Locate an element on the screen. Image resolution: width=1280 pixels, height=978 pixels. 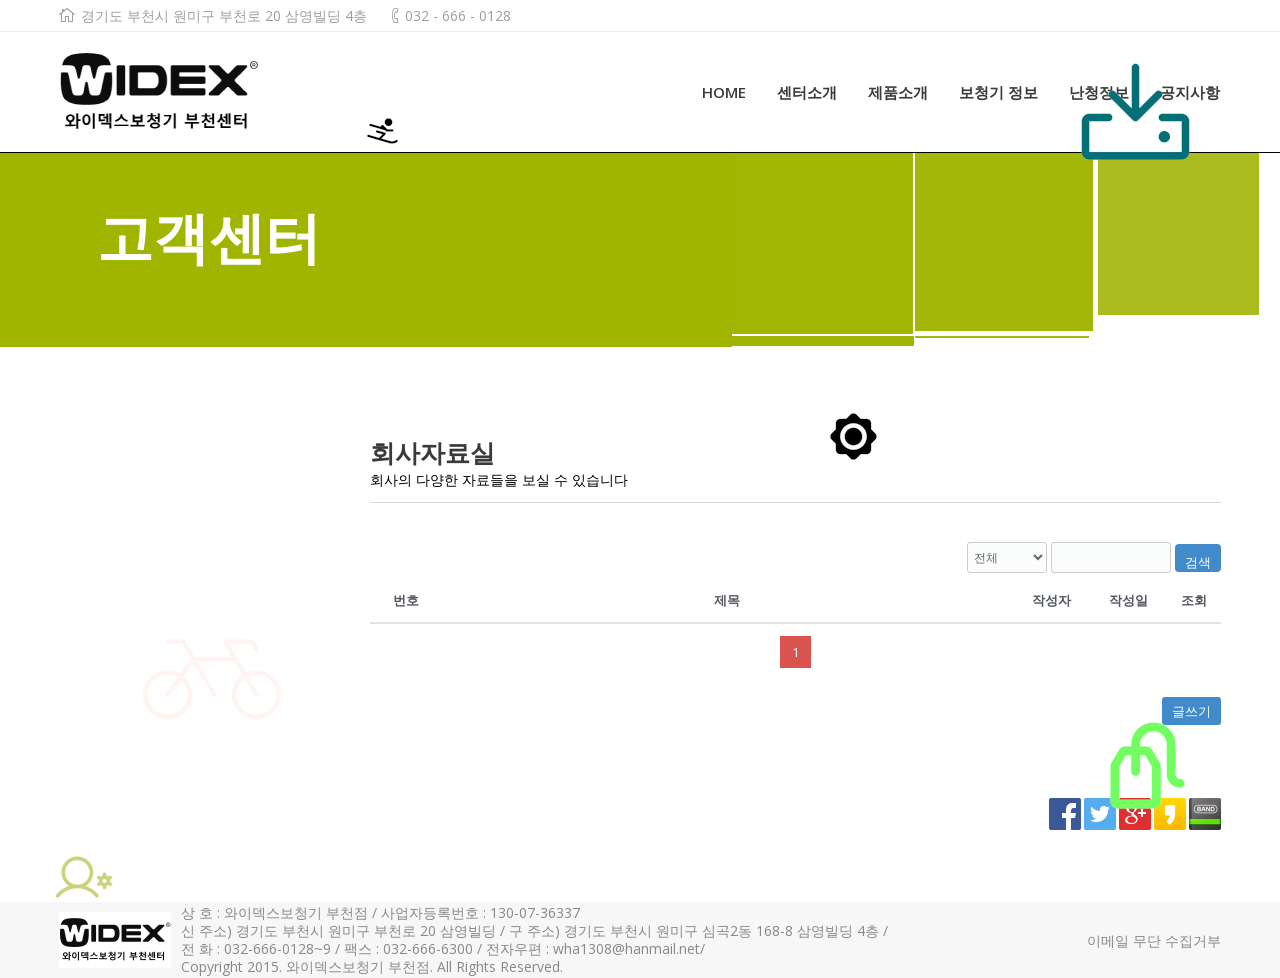
select tea or hot beverage option is located at coordinates (1144, 768).